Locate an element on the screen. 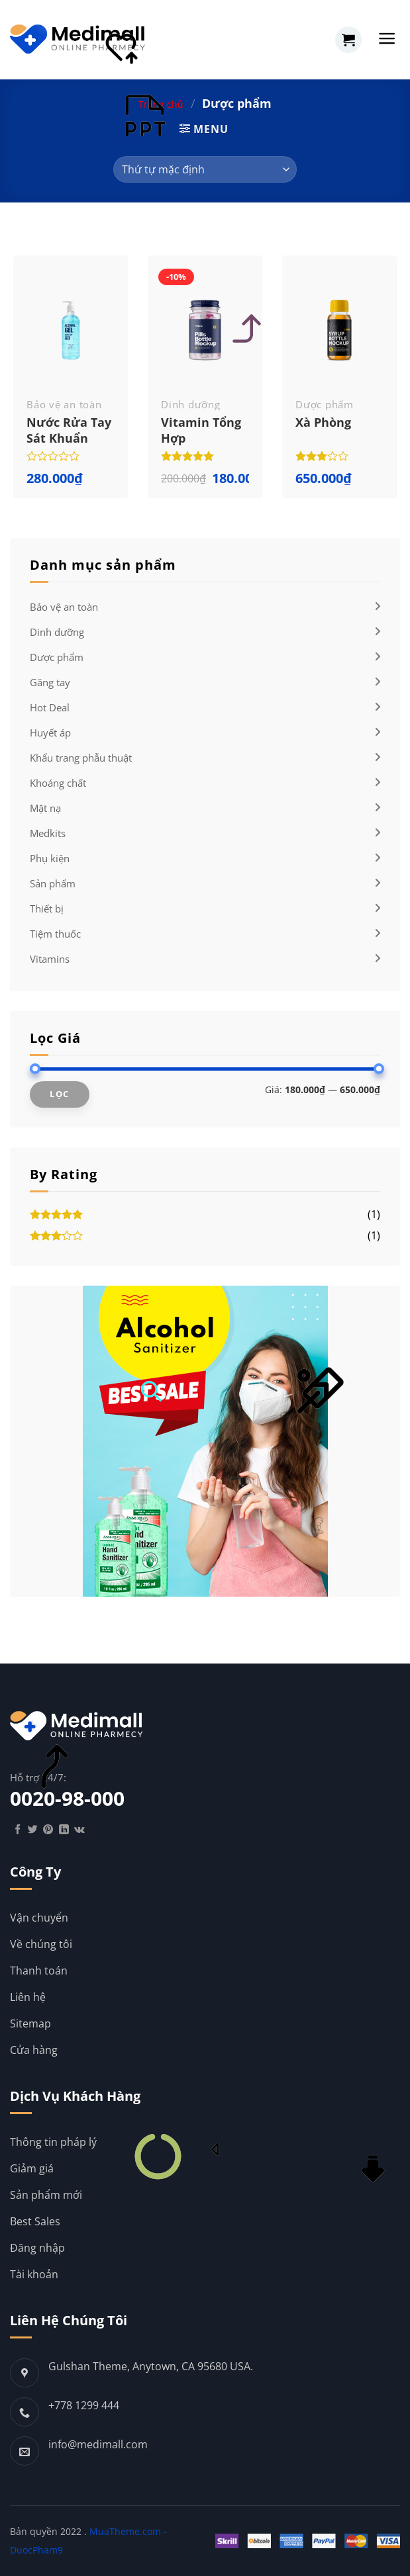 The height and width of the screenshot is (2576, 410). download file to device is located at coordinates (373, 2169).